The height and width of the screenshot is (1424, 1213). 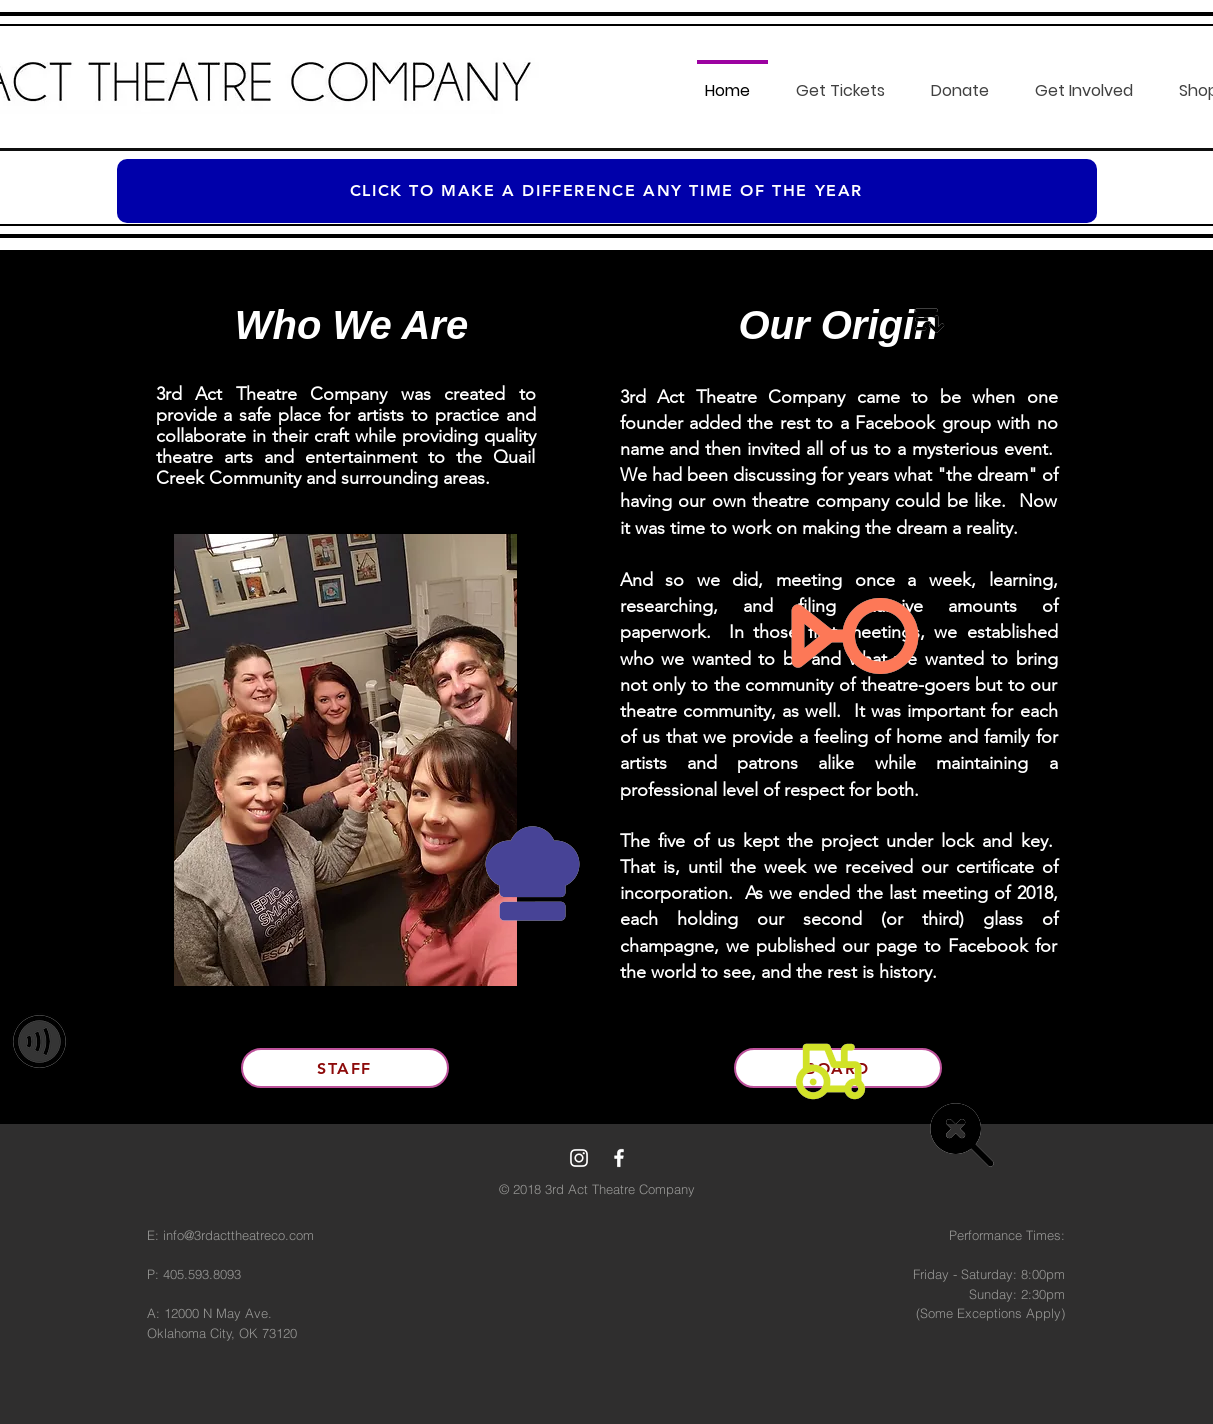 I want to click on cancel or clear current search, so click(x=962, y=1135).